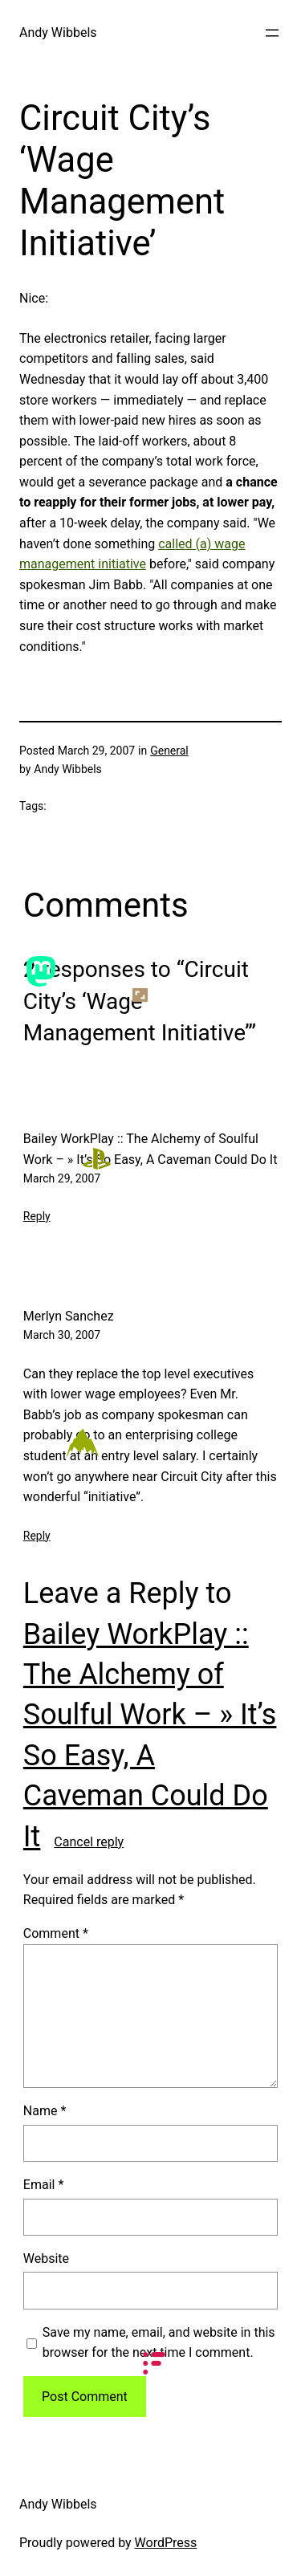  Describe the element at coordinates (83, 1443) in the screenshot. I see `burton snowboards brand logo` at that location.